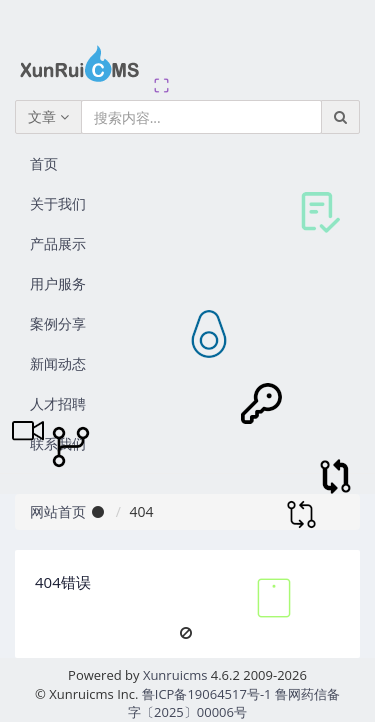 The height and width of the screenshot is (722, 375). What do you see at coordinates (71, 447) in the screenshot?
I see `view repository branches` at bounding box center [71, 447].